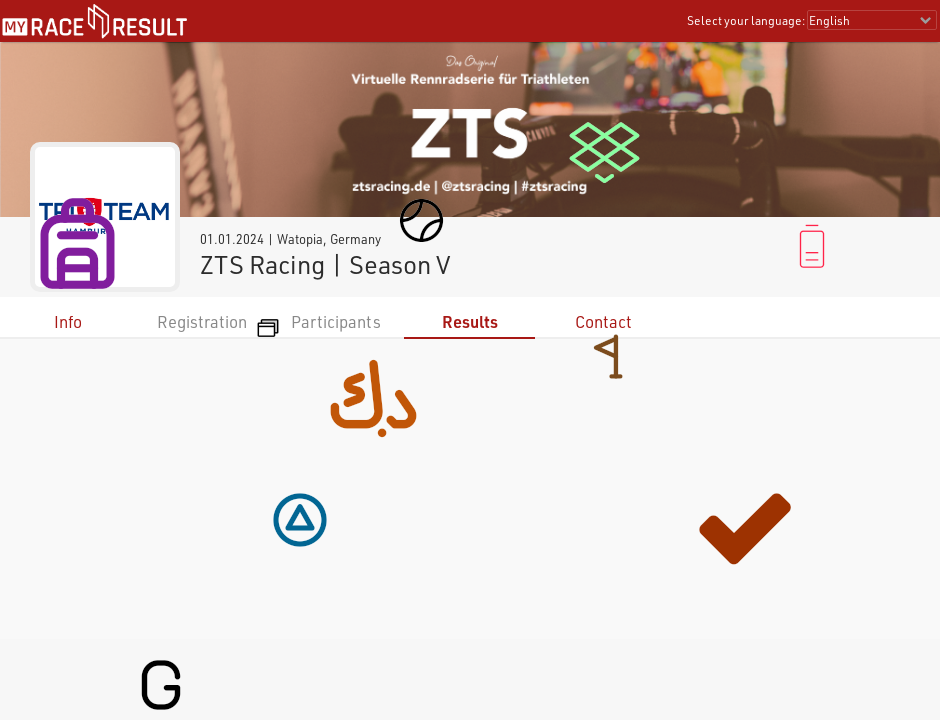  Describe the element at coordinates (373, 398) in the screenshot. I see `indicates currency in Iraqi or Kuwaiti dinar` at that location.